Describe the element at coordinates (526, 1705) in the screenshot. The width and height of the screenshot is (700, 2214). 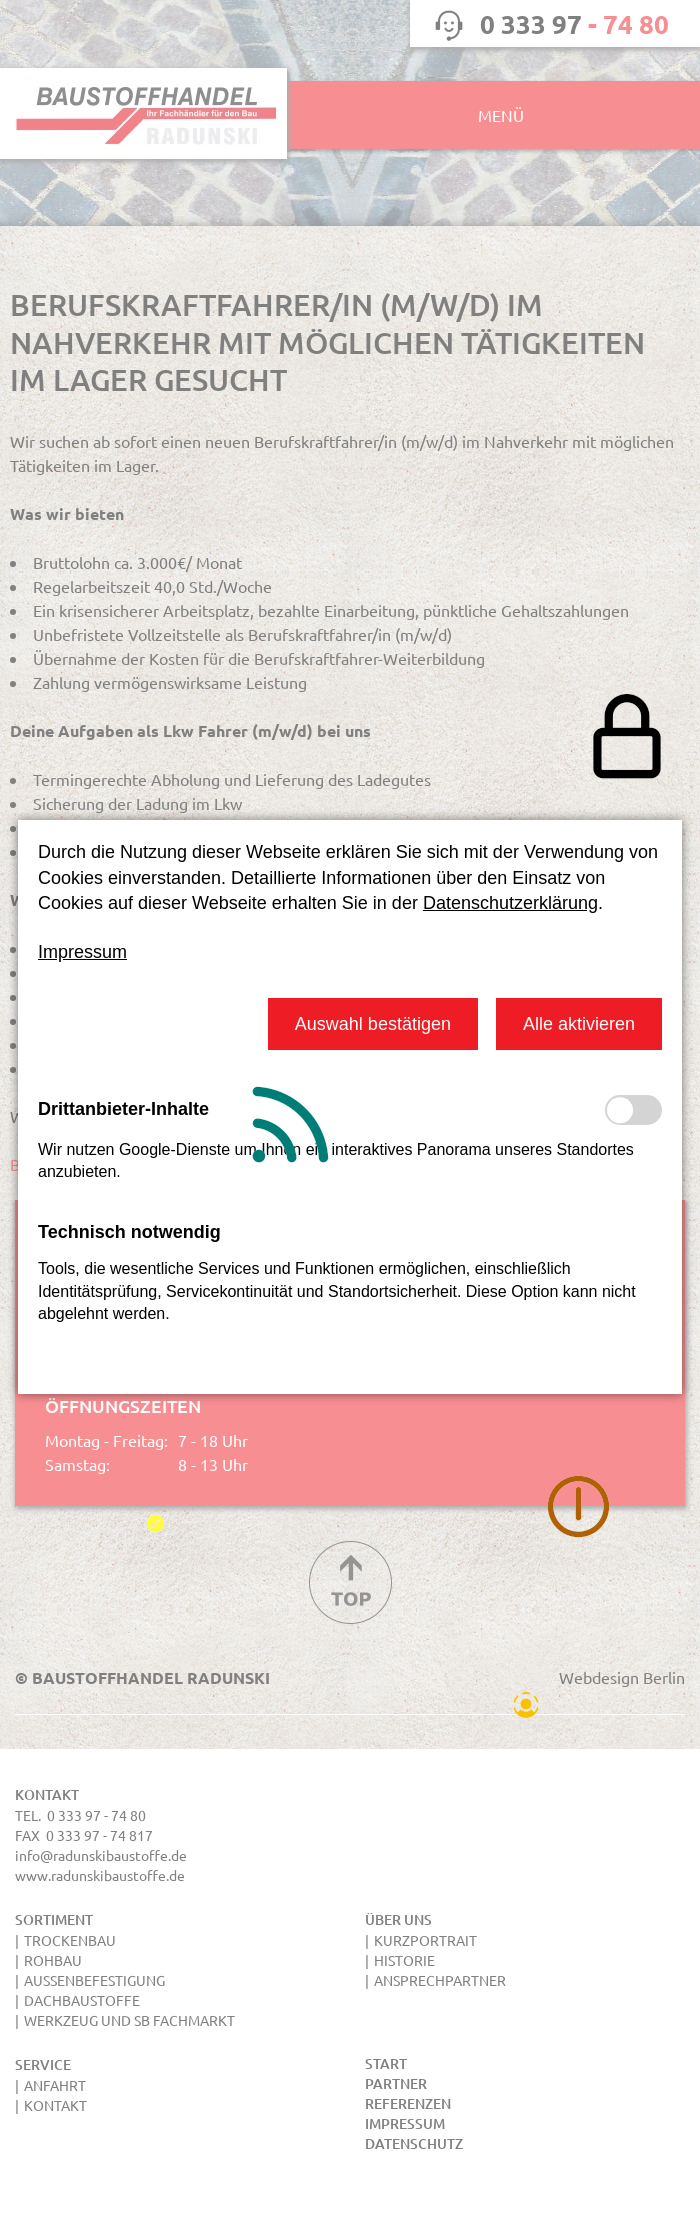
I see `incomplete or pending user profile` at that location.